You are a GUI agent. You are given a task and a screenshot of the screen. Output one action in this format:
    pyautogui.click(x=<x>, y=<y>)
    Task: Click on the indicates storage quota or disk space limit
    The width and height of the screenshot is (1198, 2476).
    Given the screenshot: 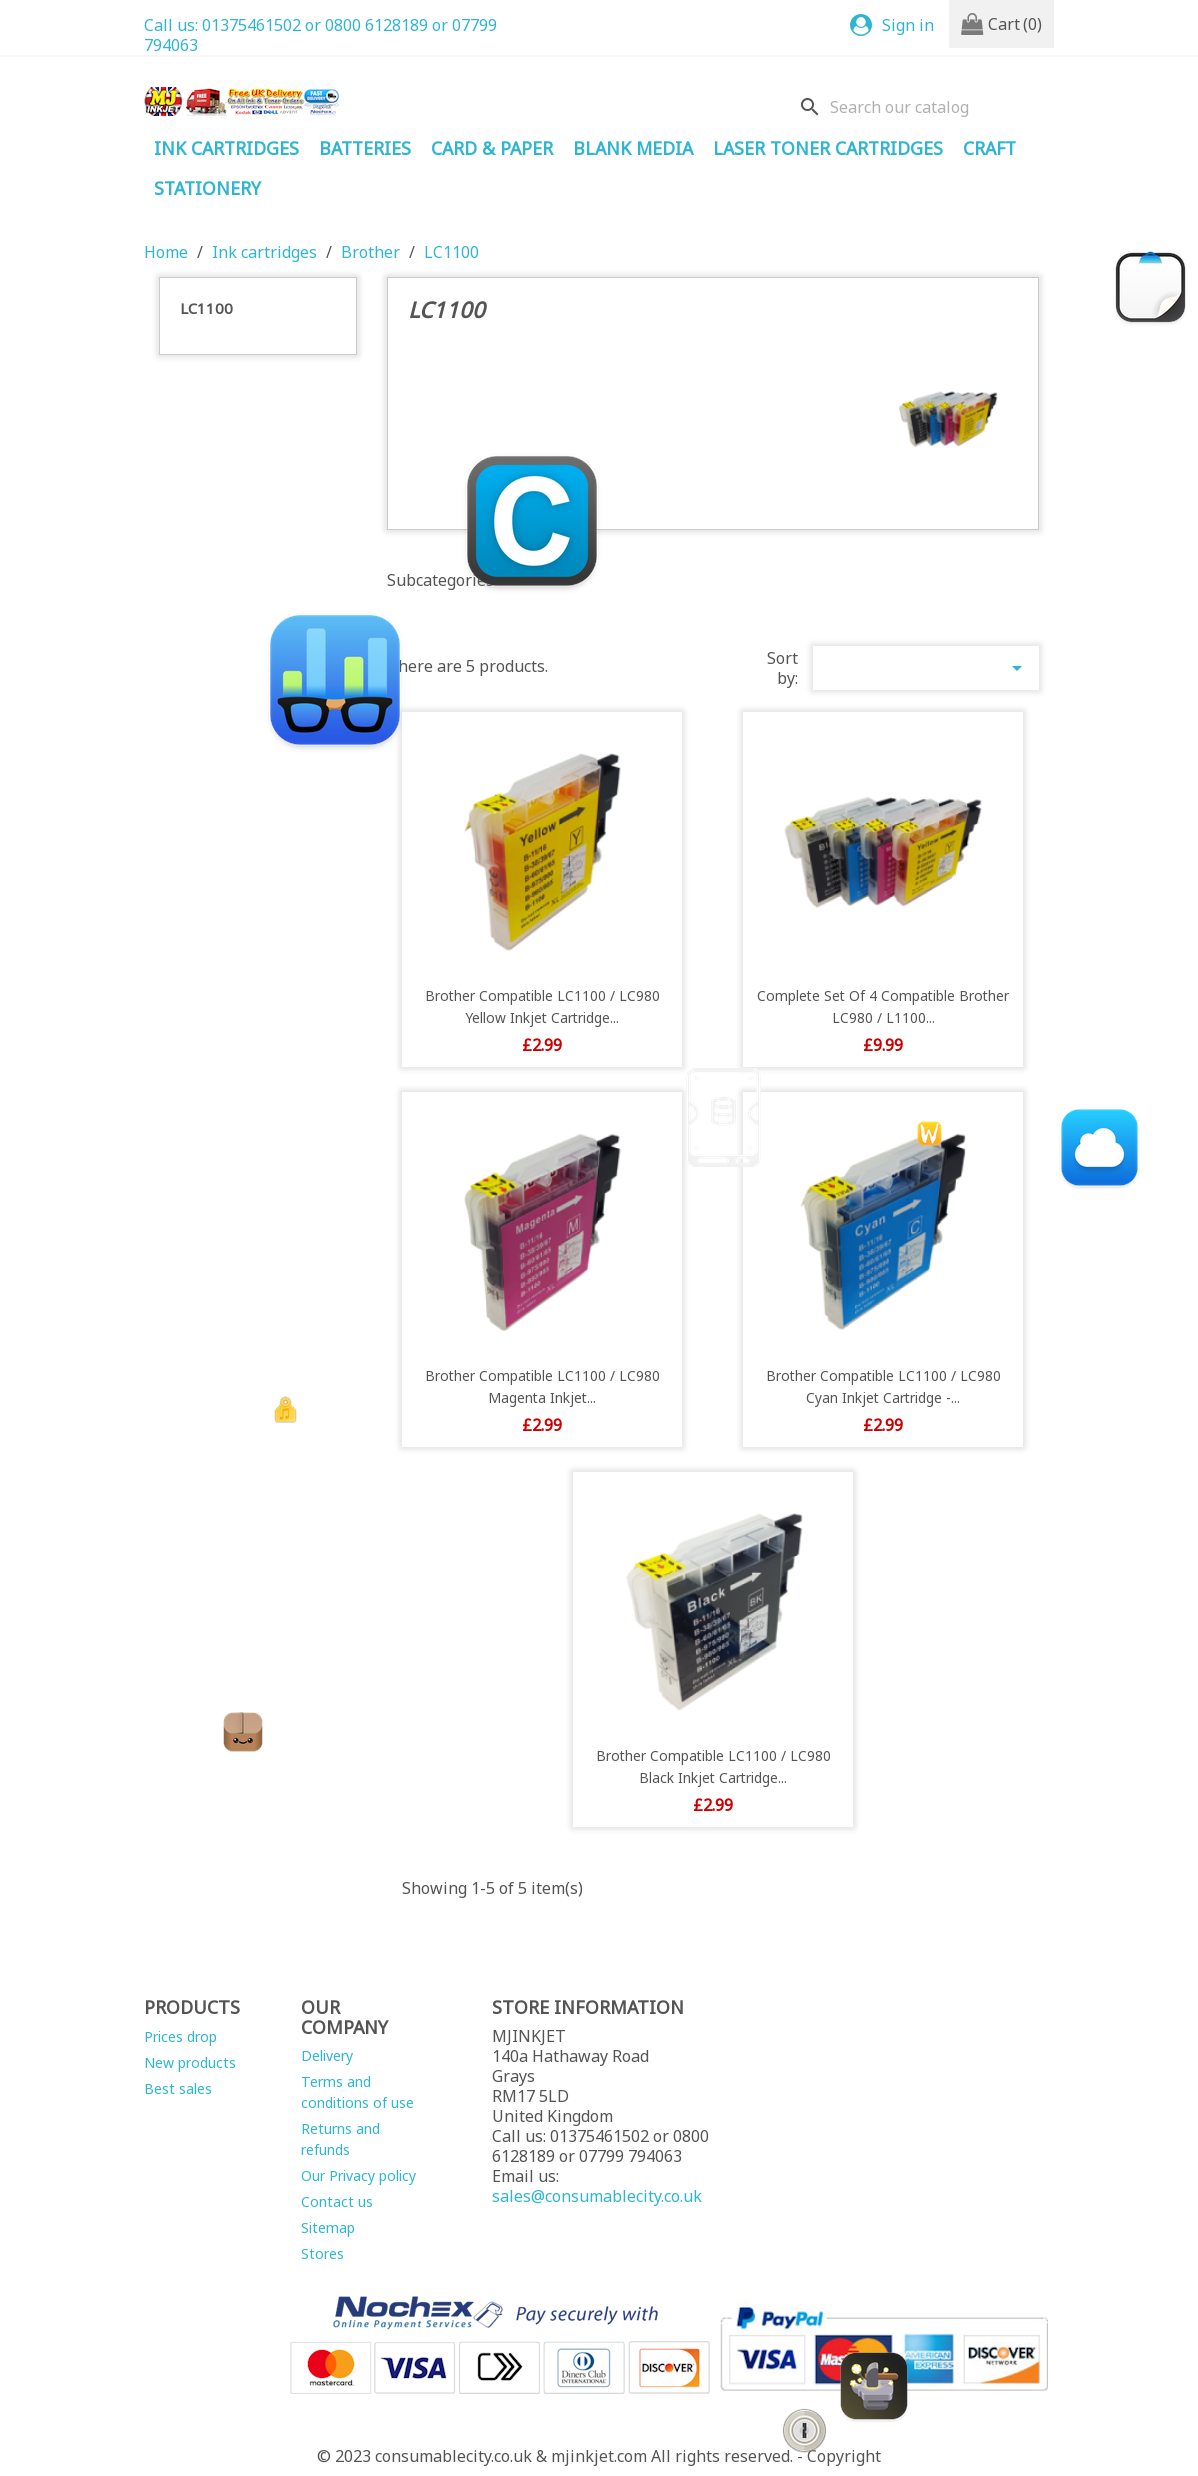 What is the action you would take?
    pyautogui.click(x=723, y=1117)
    